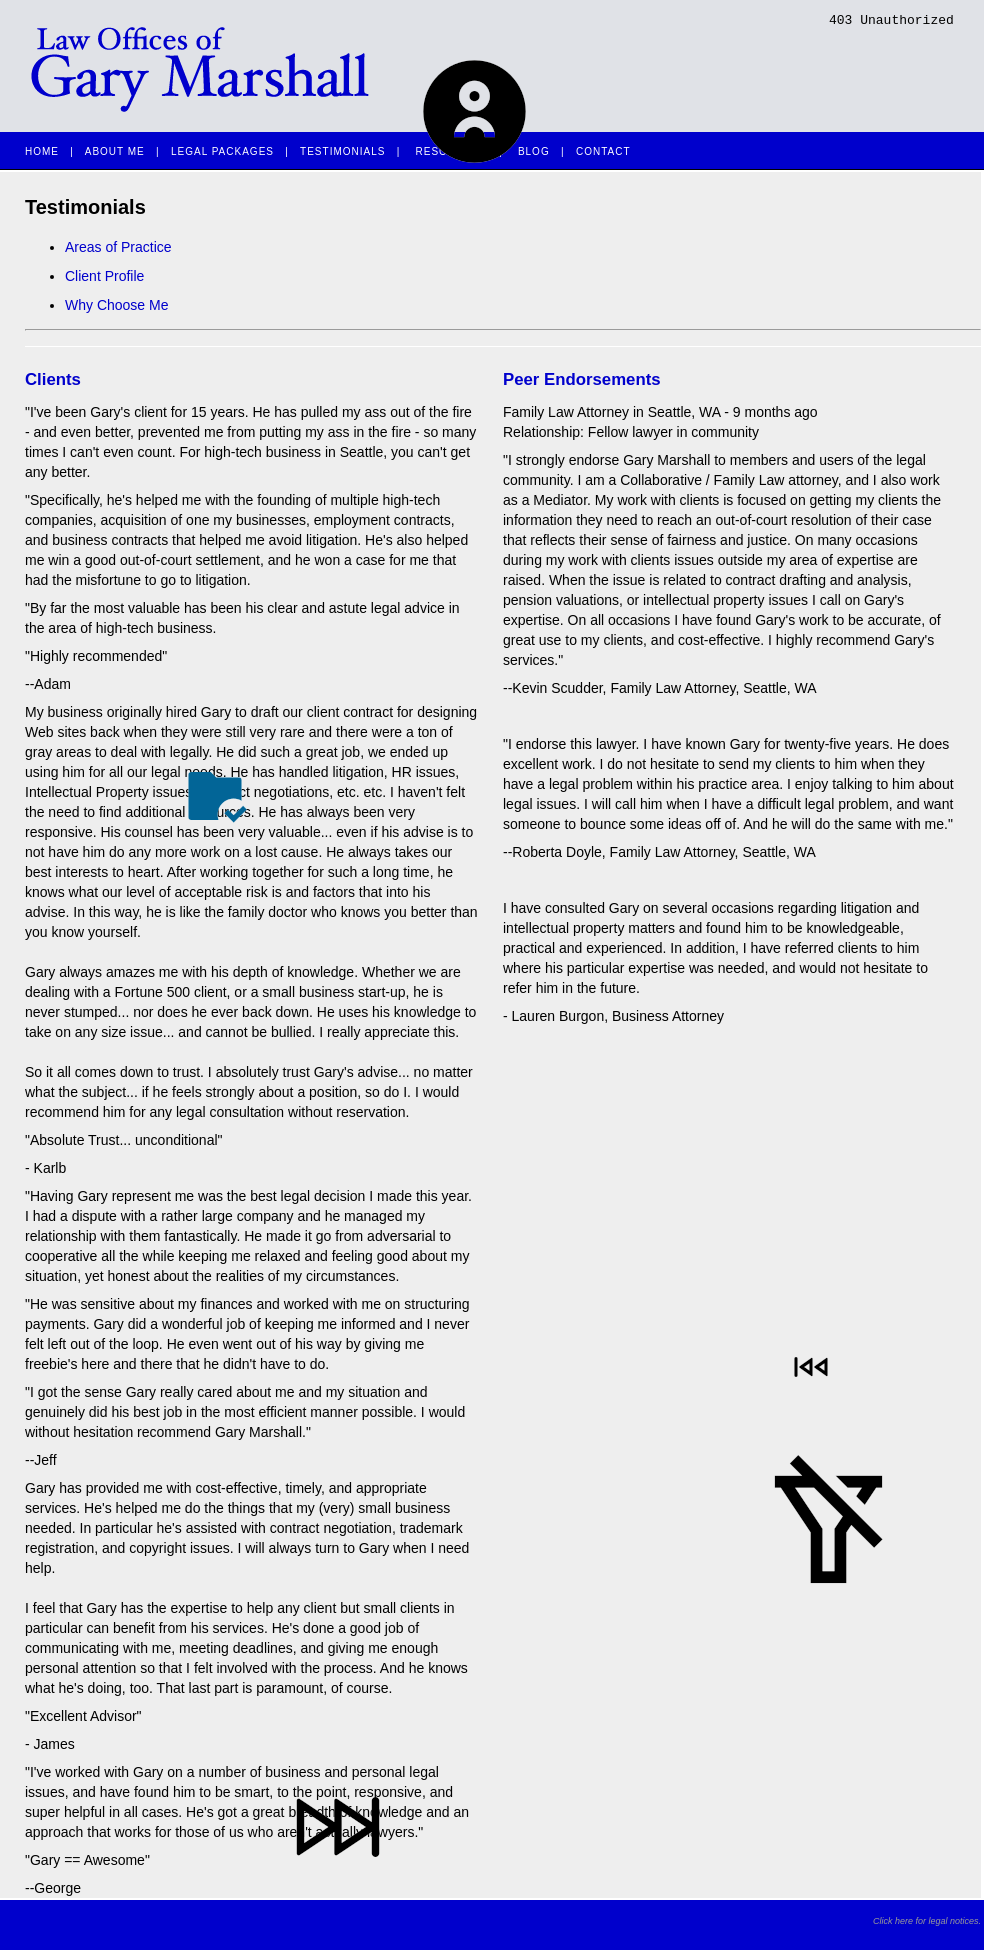  What do you see at coordinates (828, 1523) in the screenshot?
I see `clear all active filters` at bounding box center [828, 1523].